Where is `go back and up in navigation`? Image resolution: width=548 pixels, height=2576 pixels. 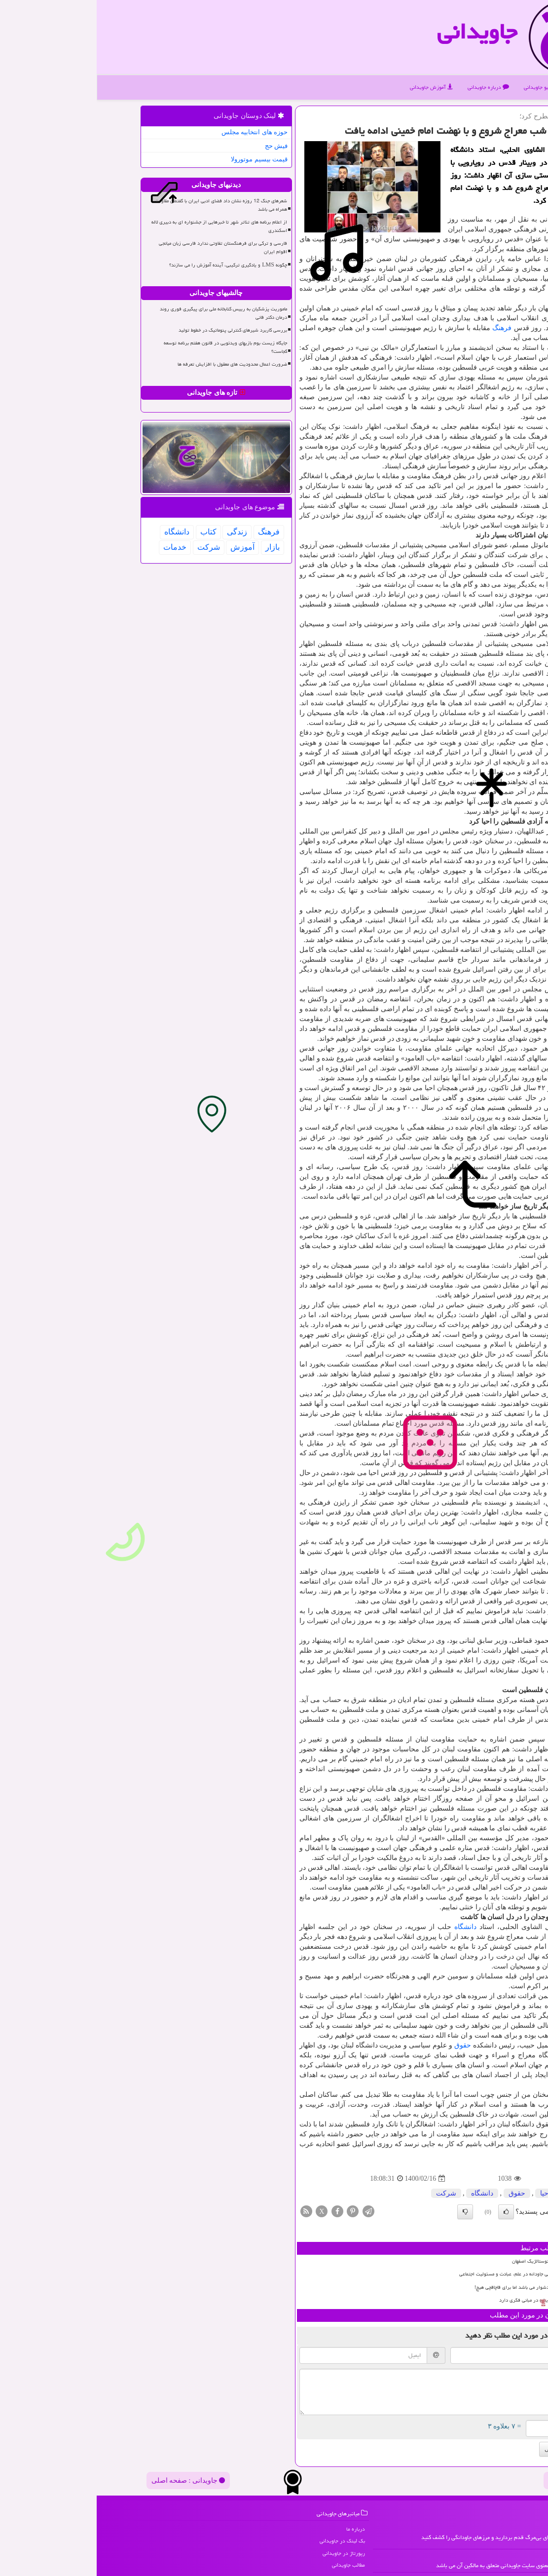 go back and up in navigation is located at coordinates (473, 1184).